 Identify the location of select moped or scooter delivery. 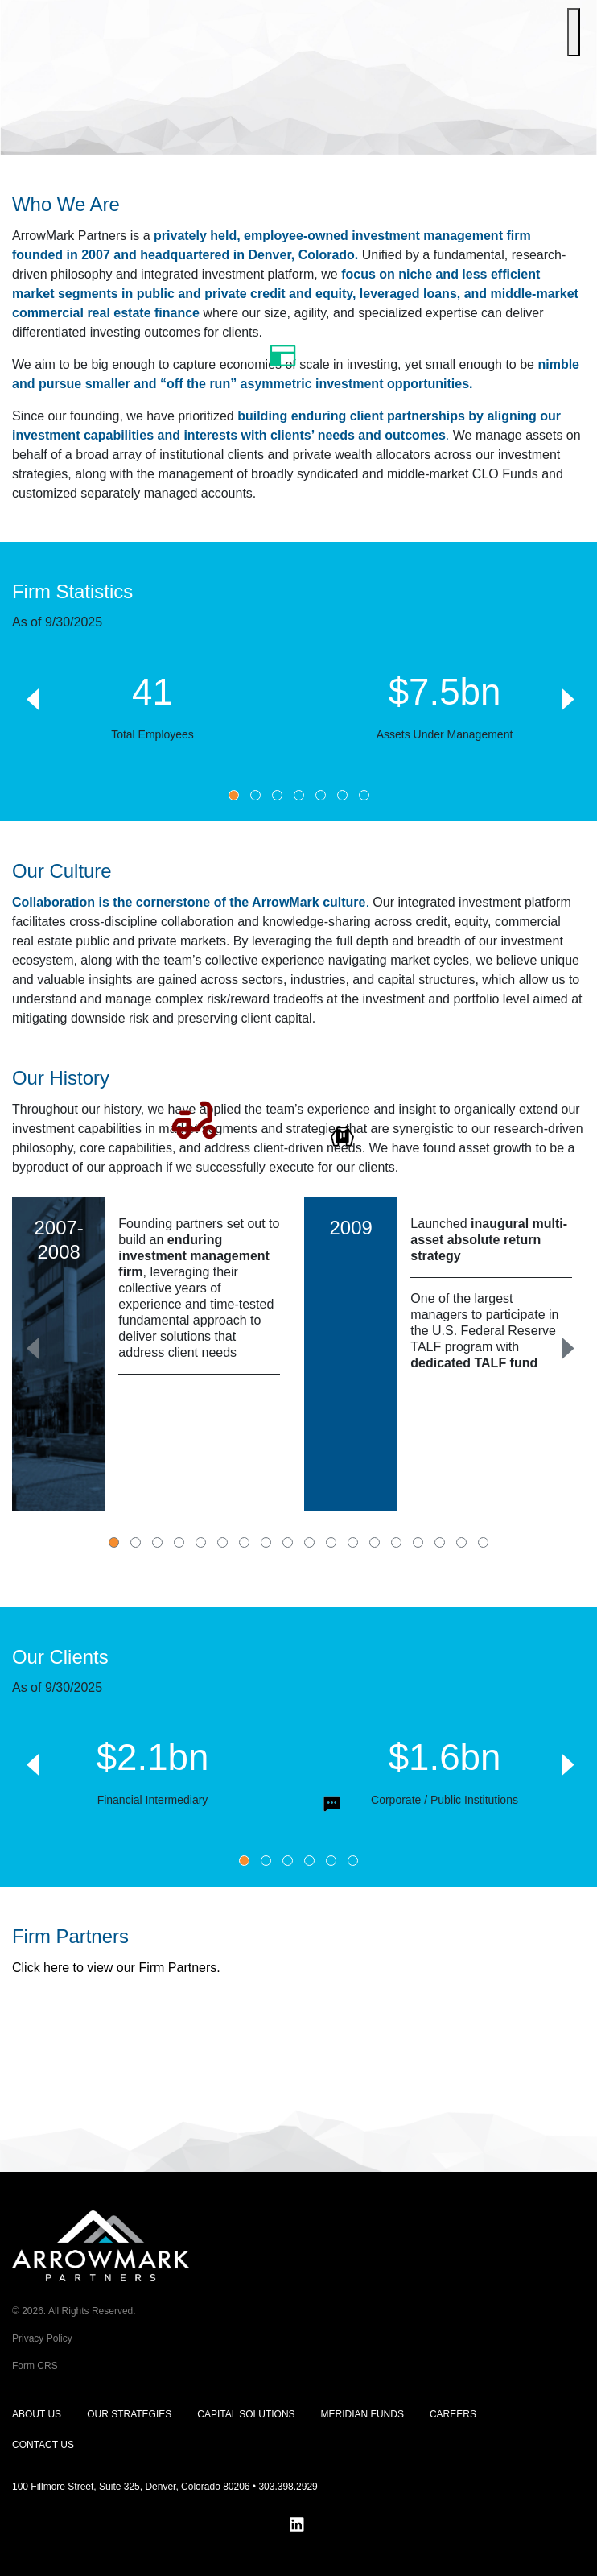
(196, 1120).